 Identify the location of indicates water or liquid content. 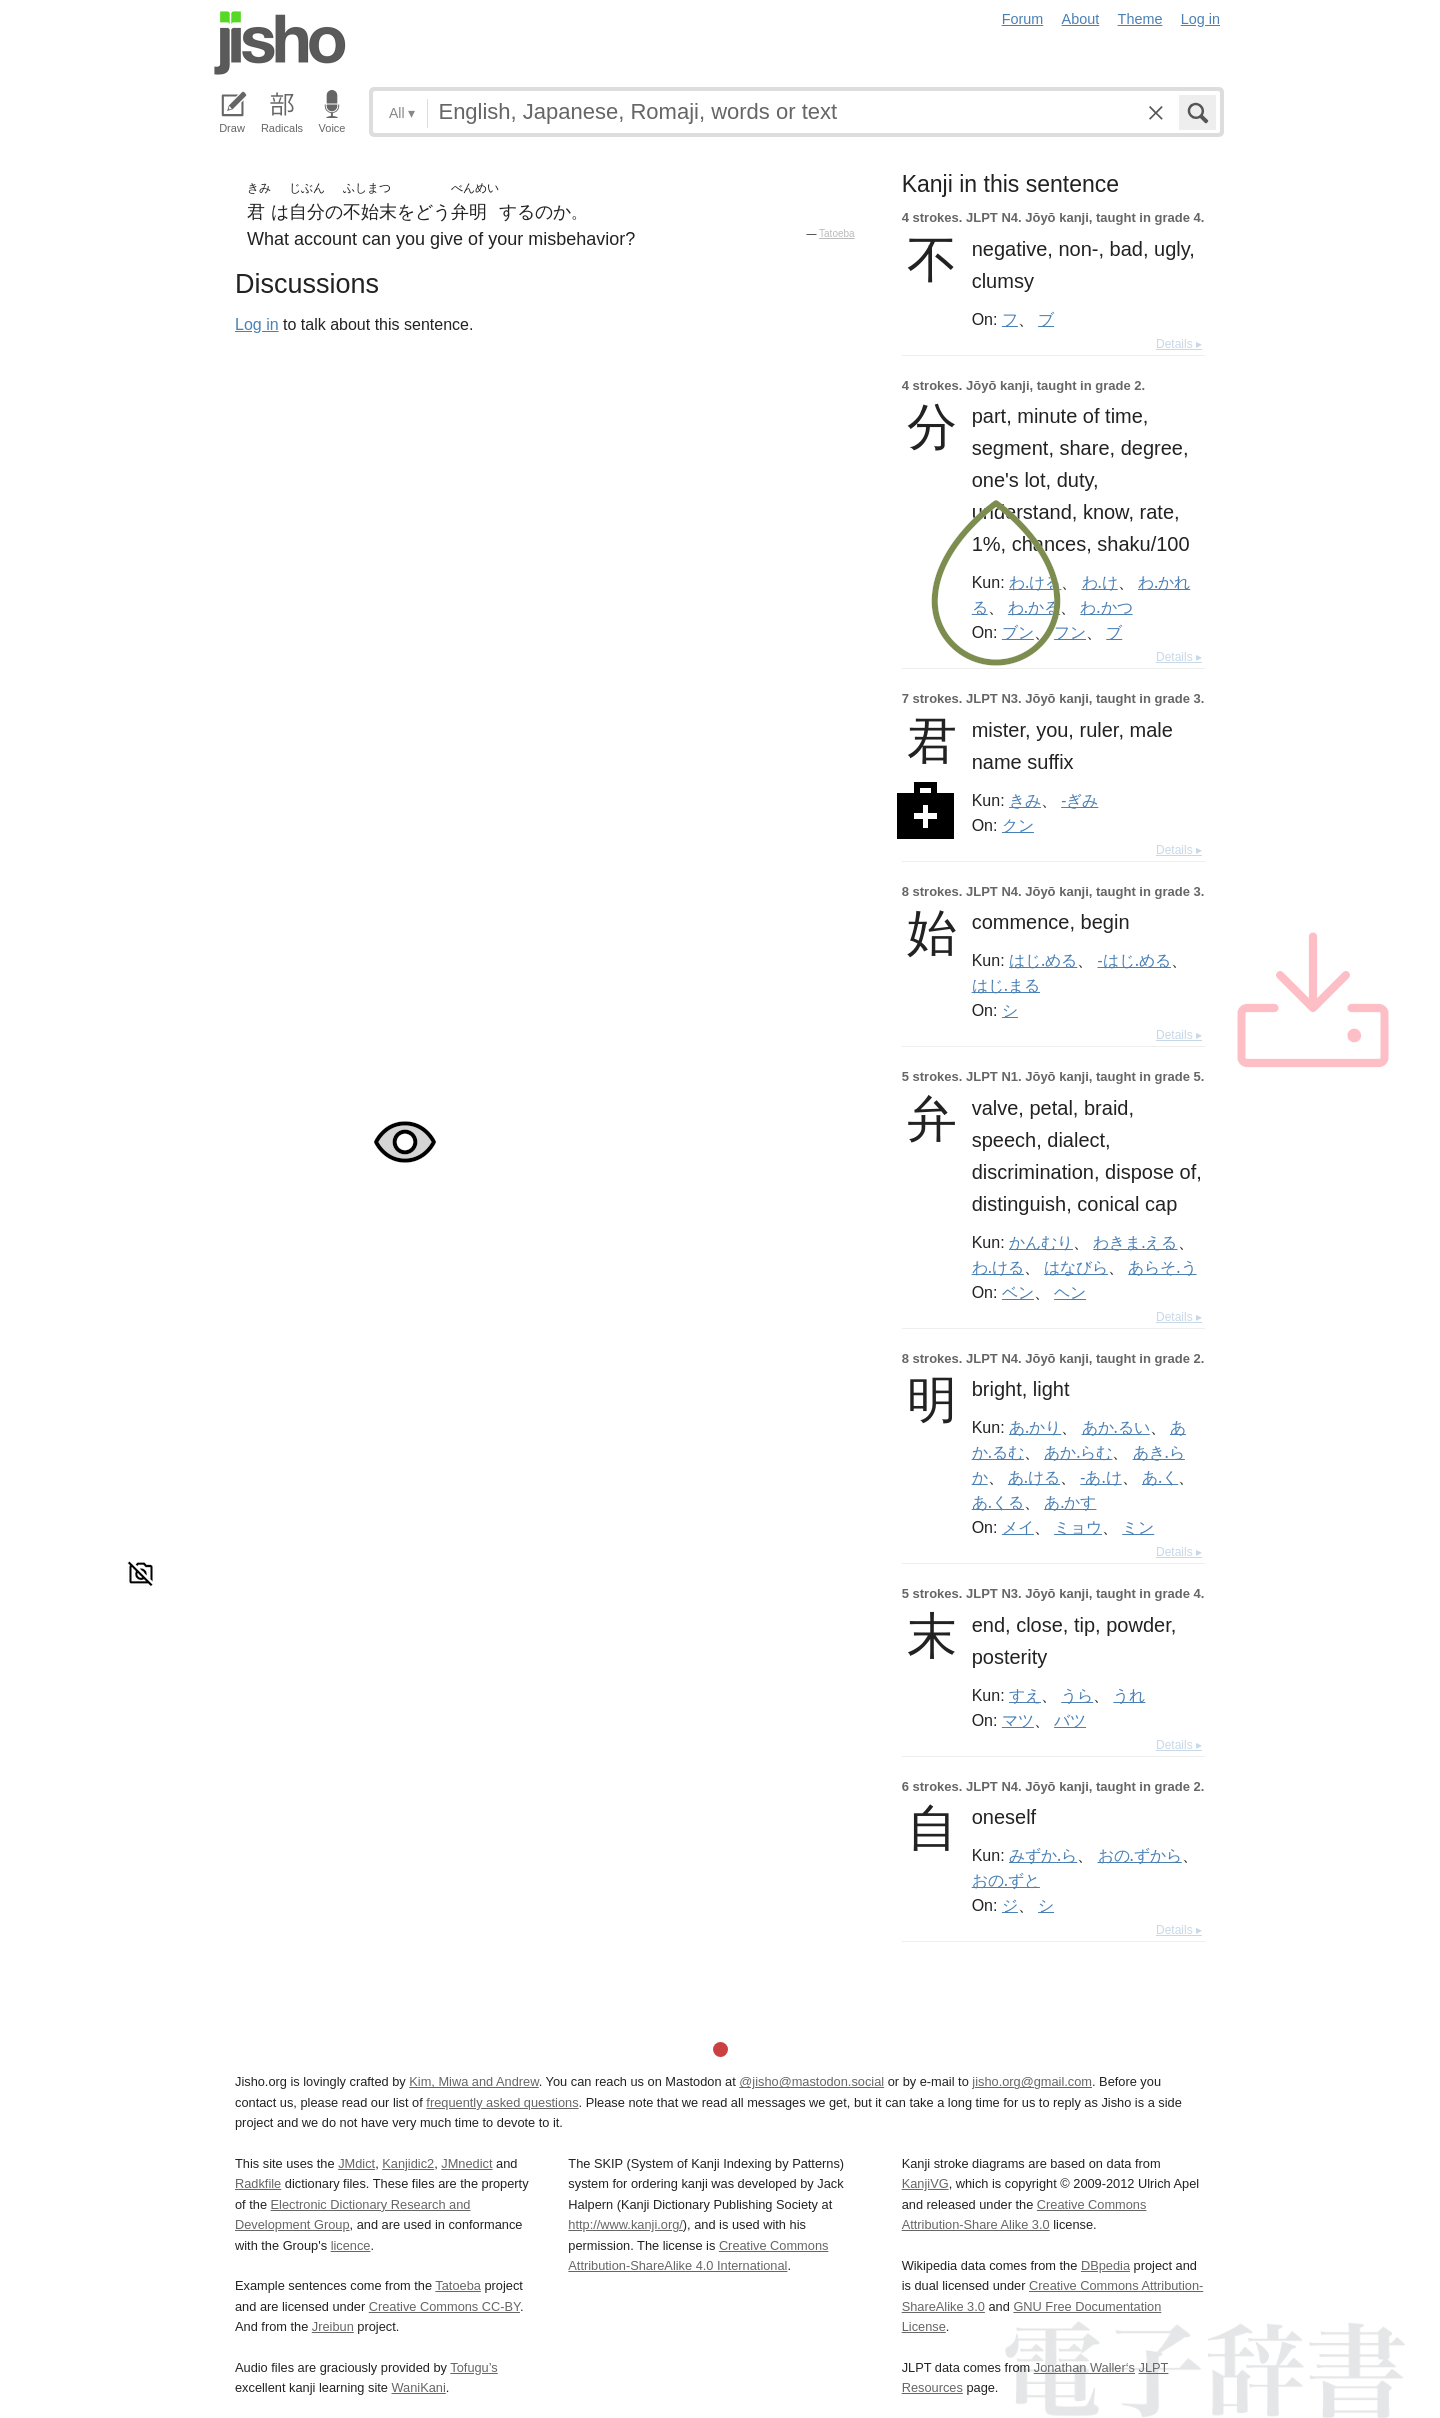
(996, 589).